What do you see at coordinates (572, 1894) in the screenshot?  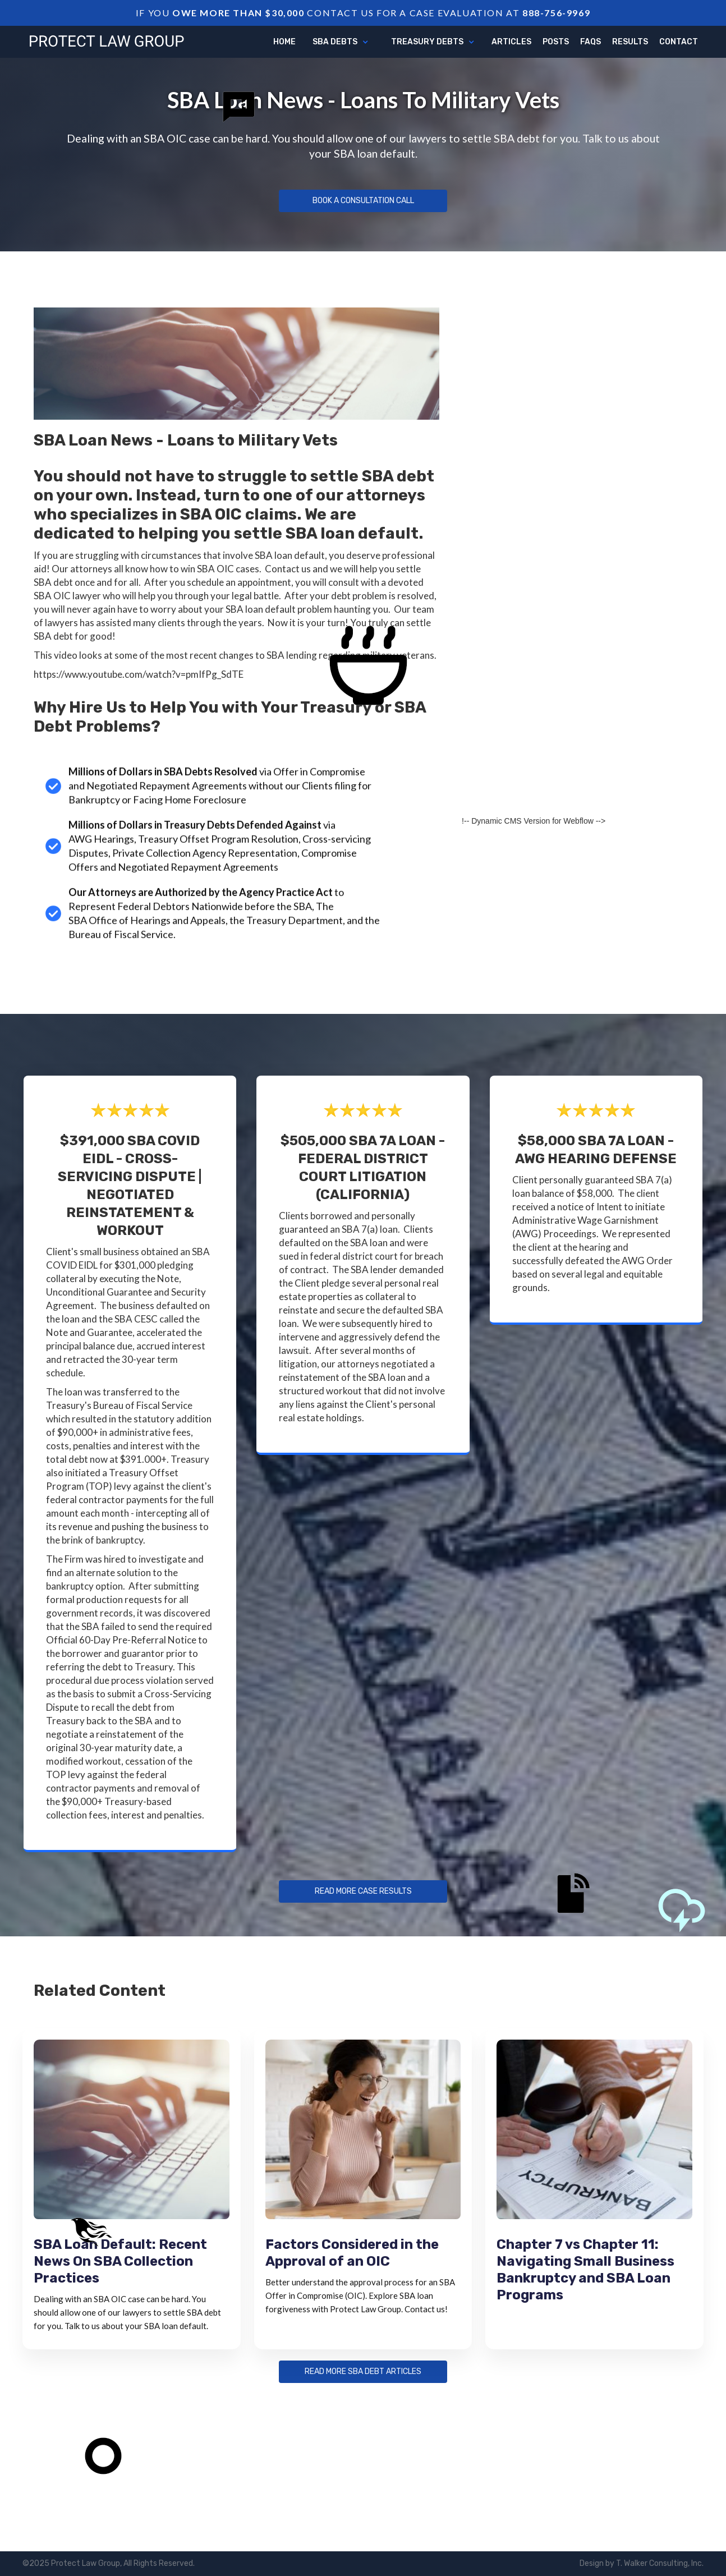 I see `enable mobile hotspot` at bounding box center [572, 1894].